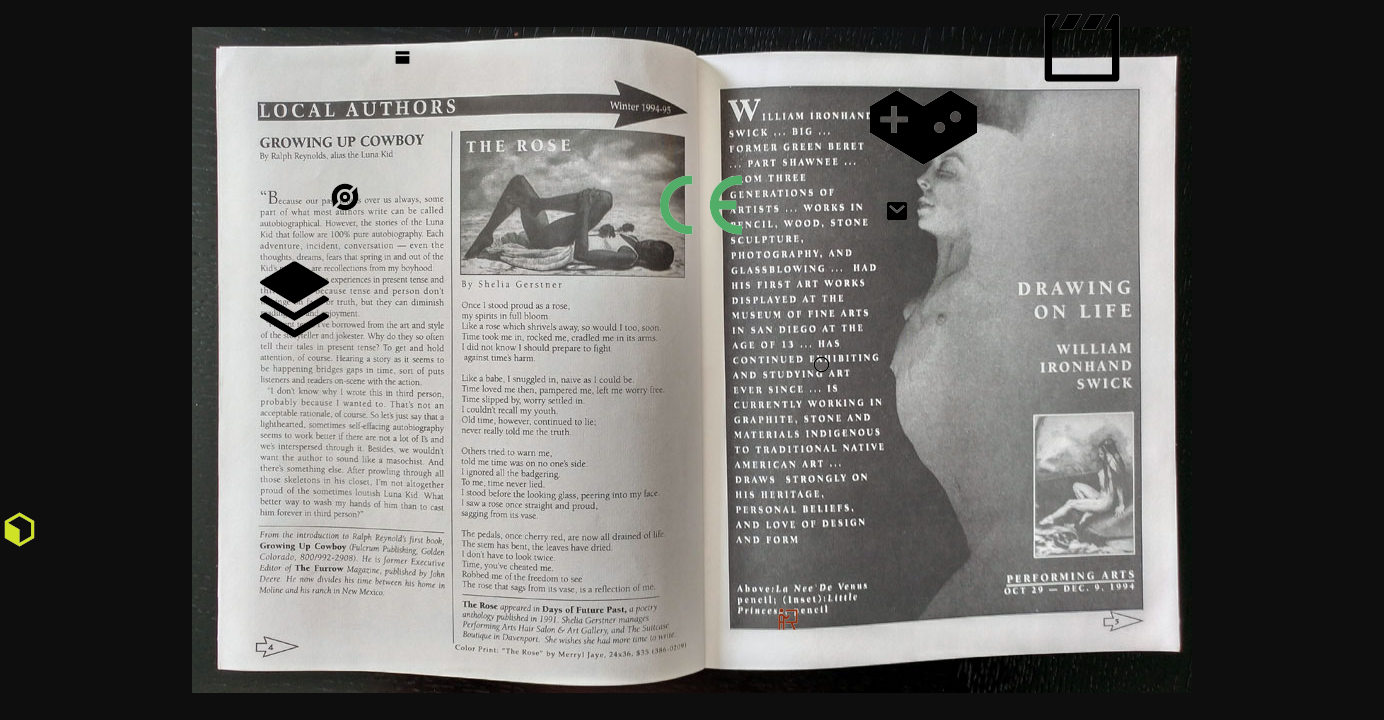 The width and height of the screenshot is (1384, 720). What do you see at coordinates (788, 619) in the screenshot?
I see `start or view a presentation` at bounding box center [788, 619].